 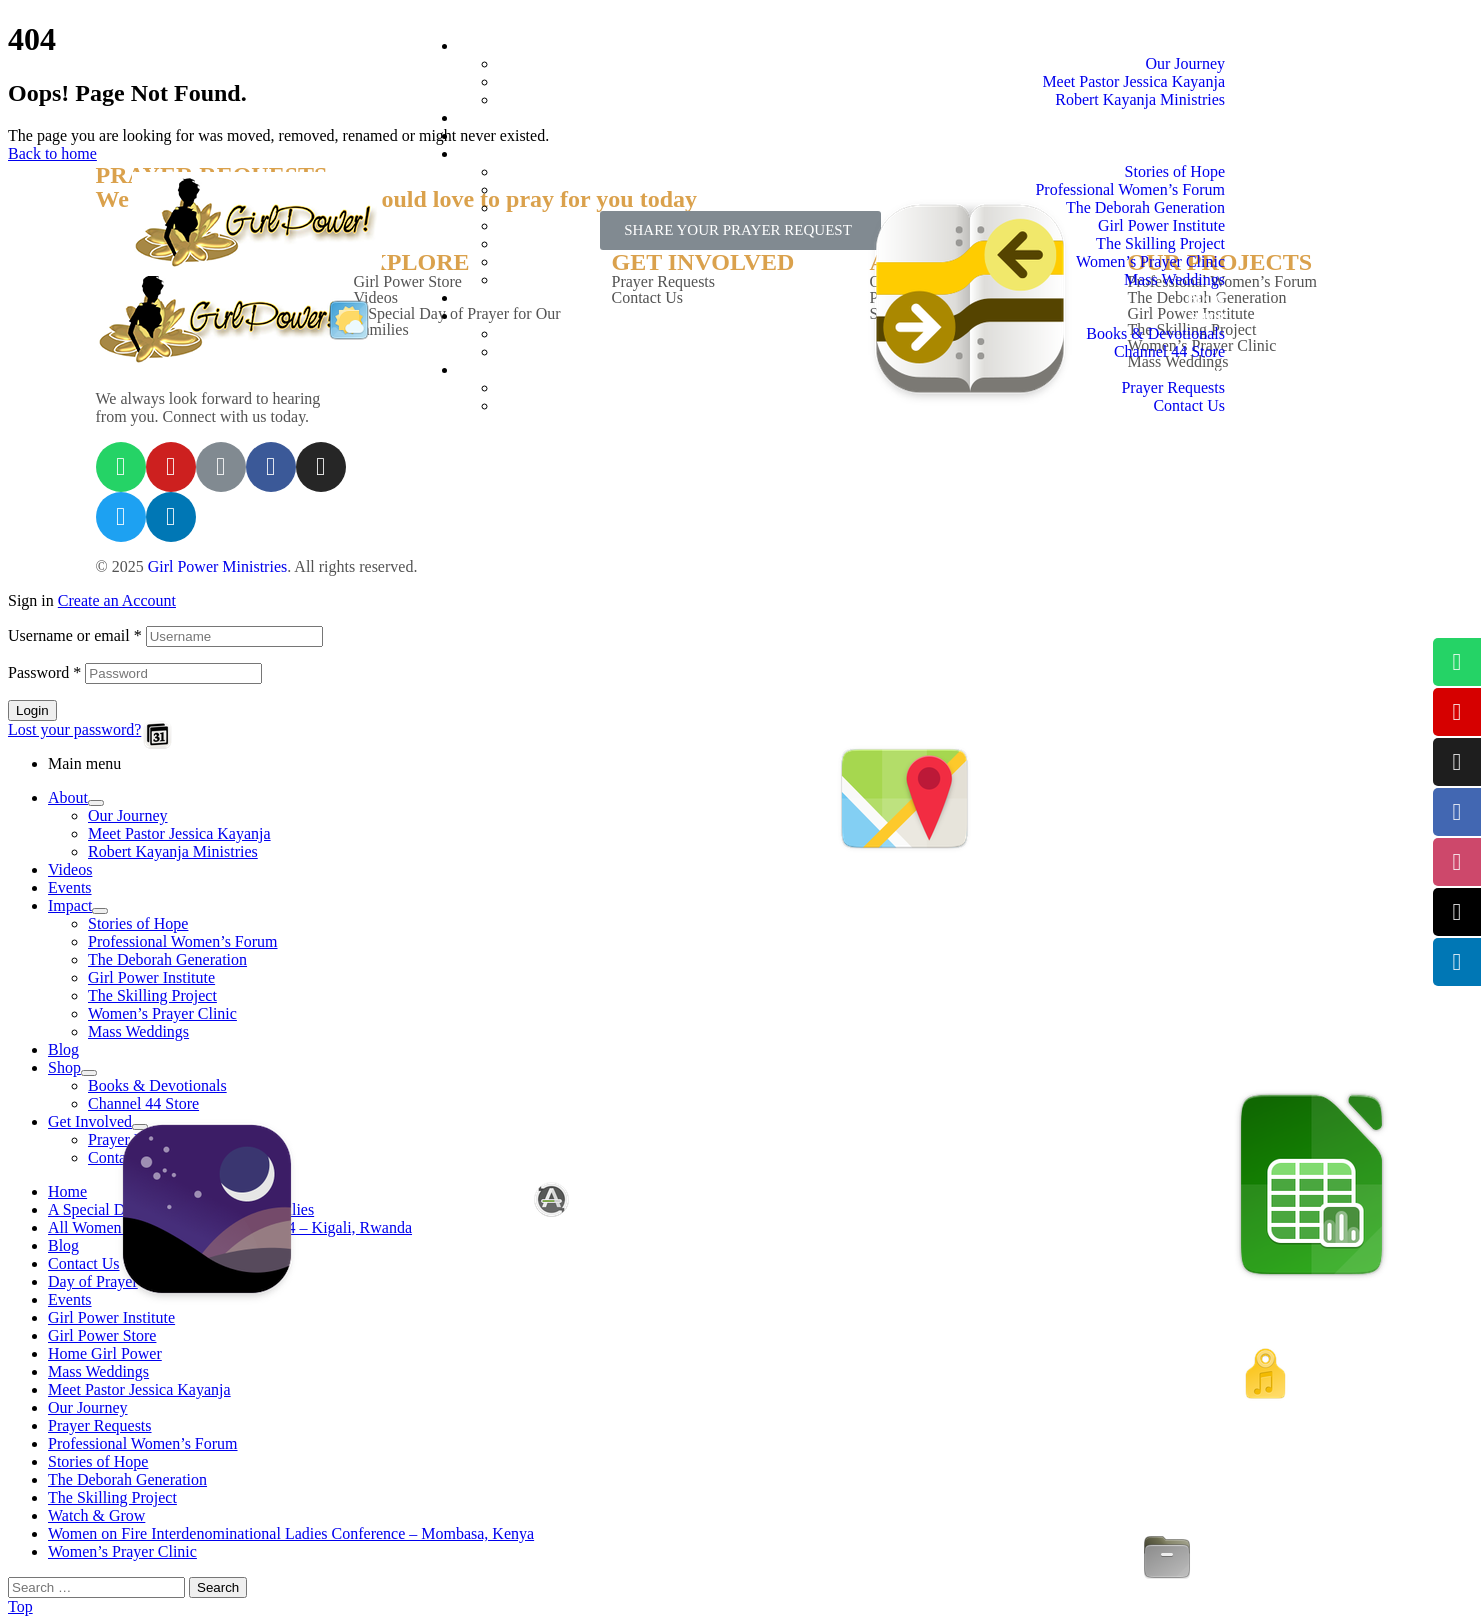 I want to click on open EarTag music metadata editor, so click(x=1265, y=1373).